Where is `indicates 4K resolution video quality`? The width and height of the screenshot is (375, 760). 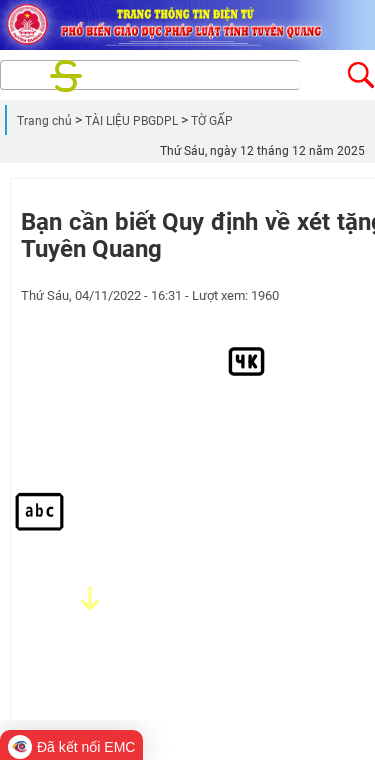 indicates 4K resolution video quality is located at coordinates (246, 361).